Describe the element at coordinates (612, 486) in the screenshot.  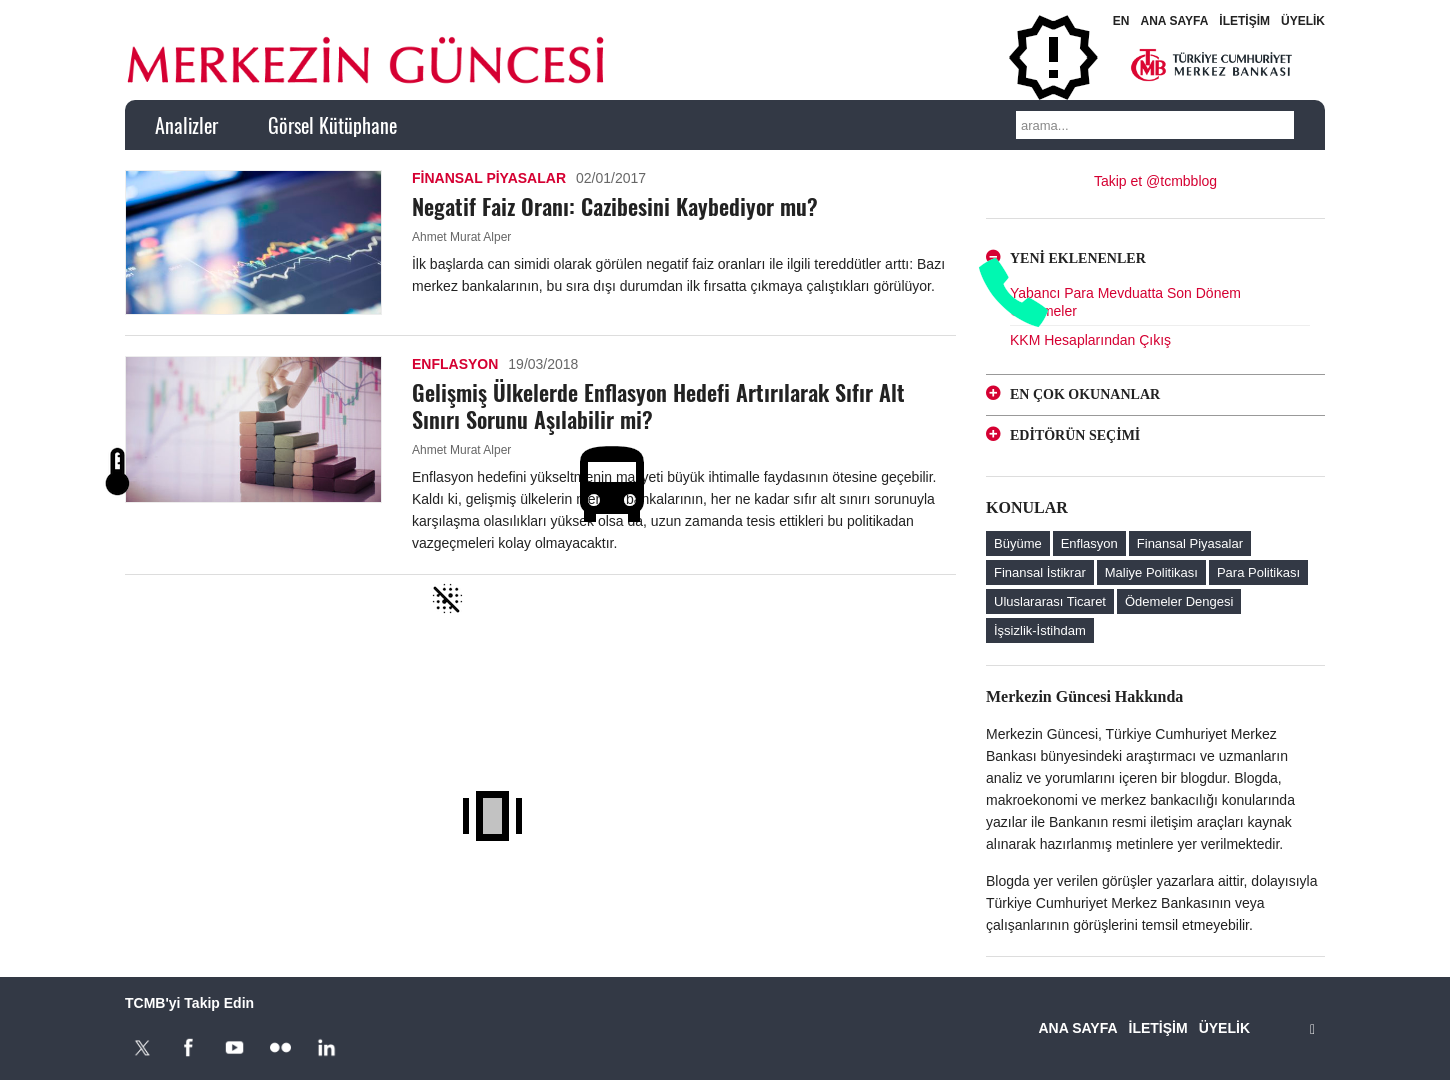
I see `view bus routes and schedules` at that location.